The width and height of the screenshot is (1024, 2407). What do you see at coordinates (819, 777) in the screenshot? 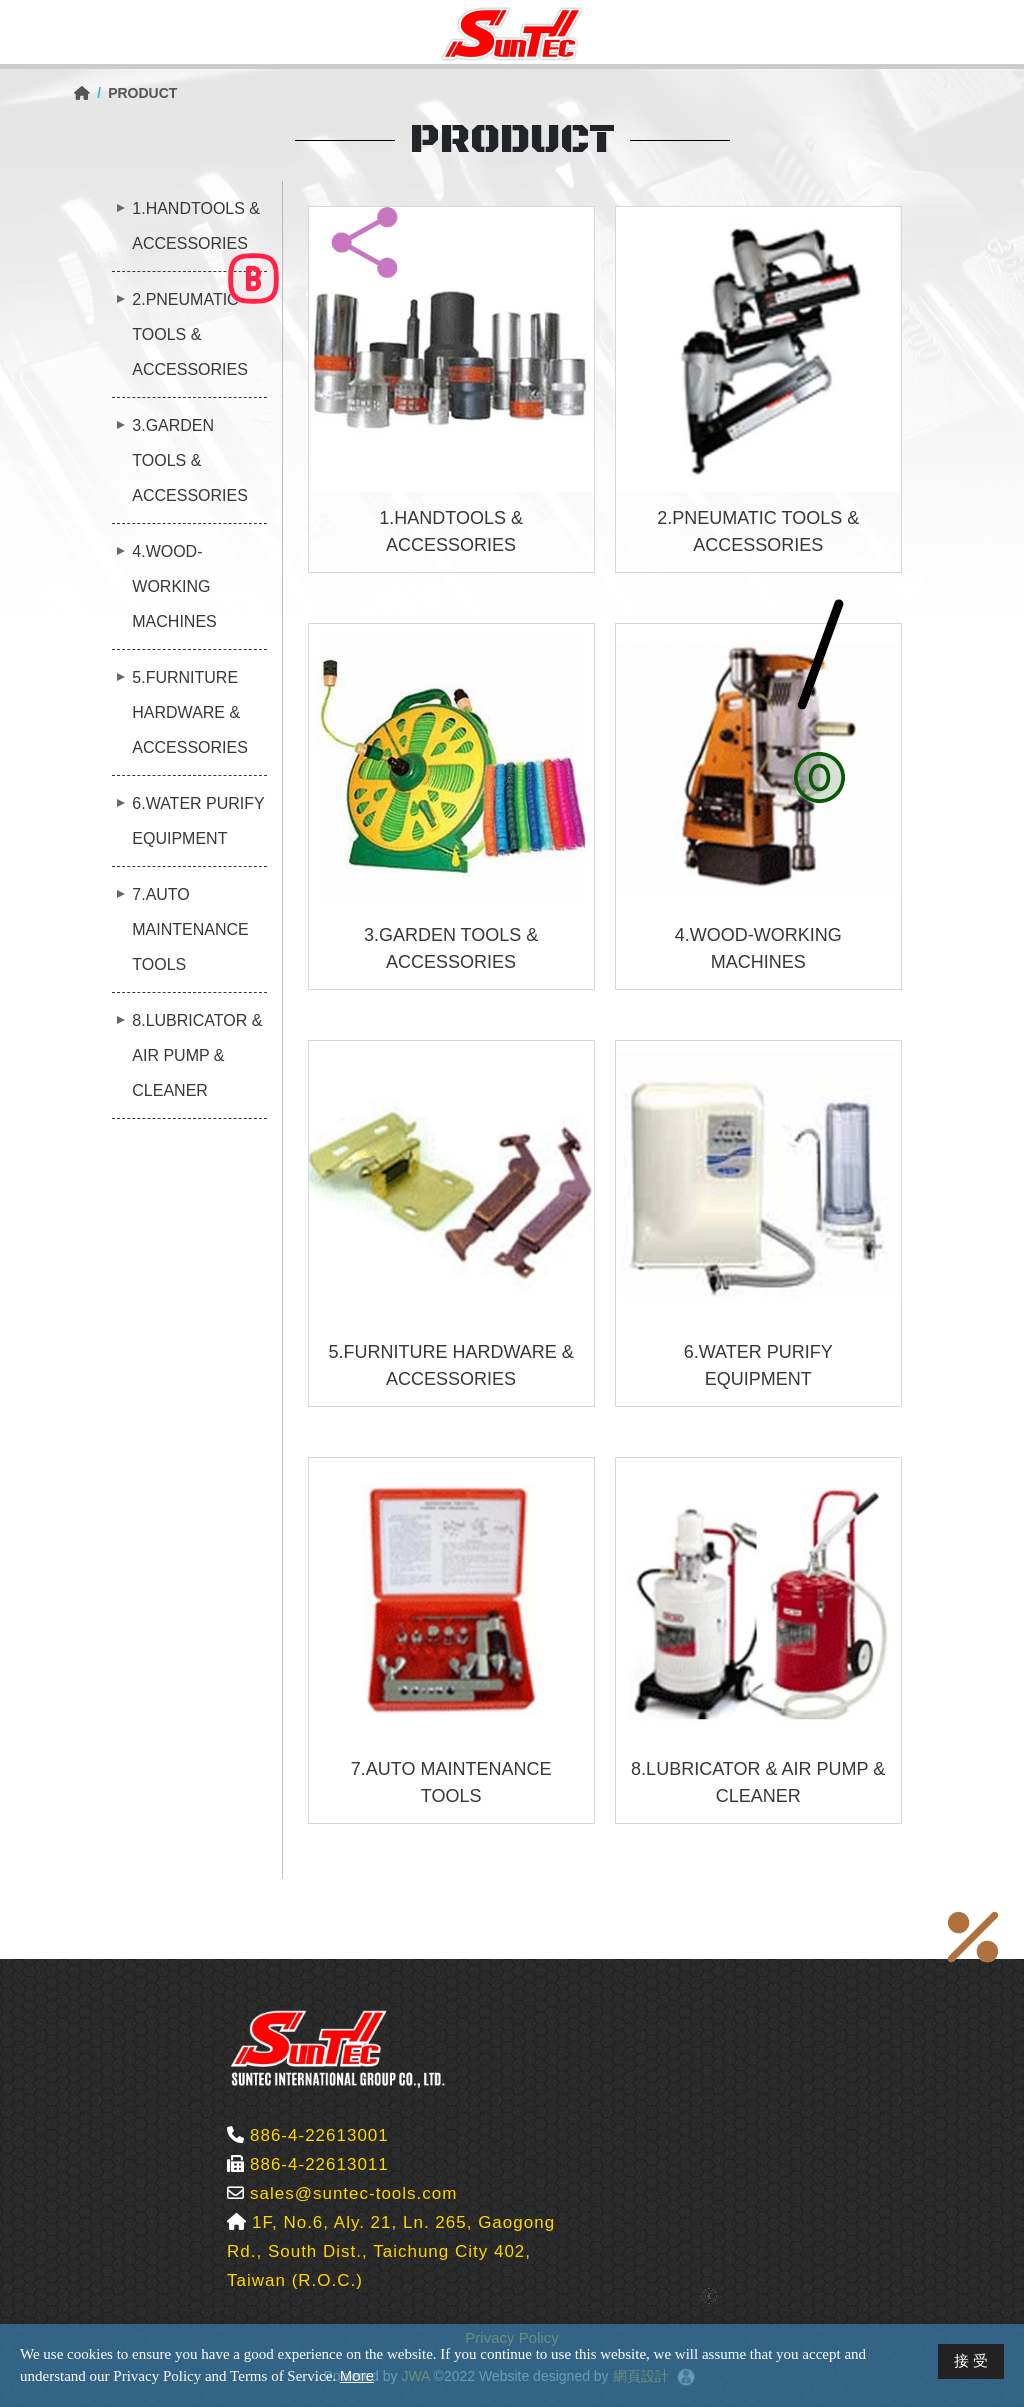
I see `indicates zero items or empty count` at bounding box center [819, 777].